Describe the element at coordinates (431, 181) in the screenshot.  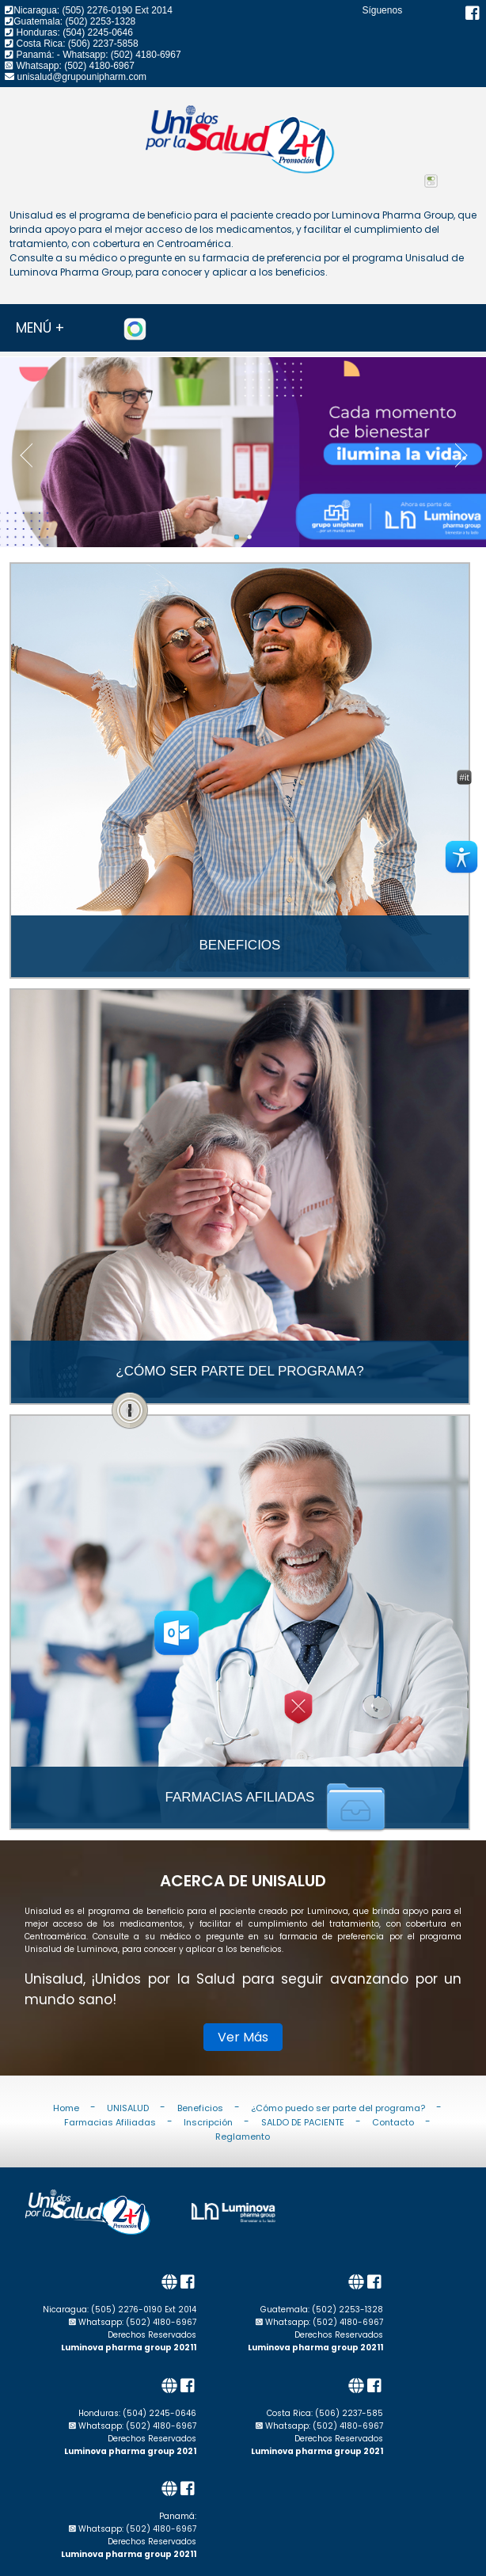
I see `open unity tweak tool settings` at that location.